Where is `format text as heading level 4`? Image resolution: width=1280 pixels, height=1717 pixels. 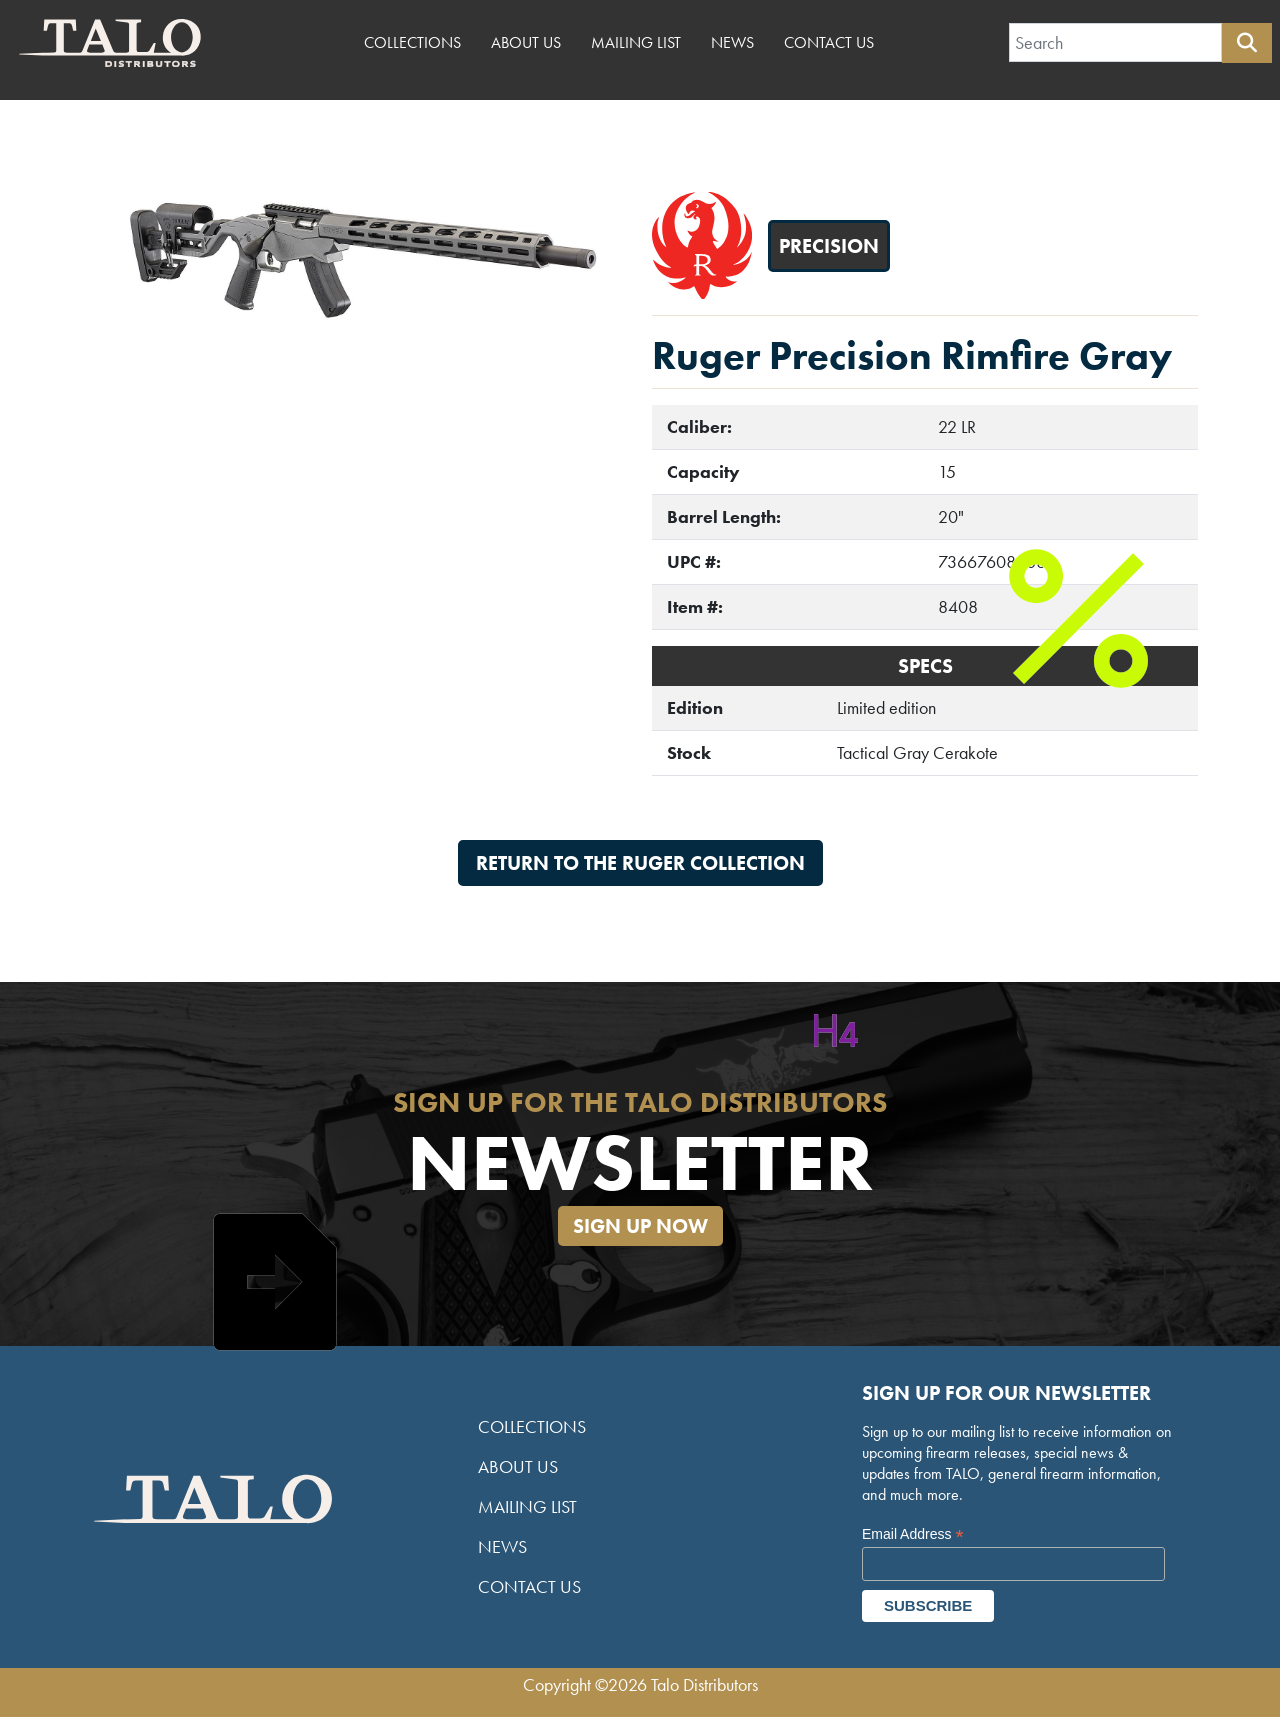 format text as heading level 4 is located at coordinates (834, 1030).